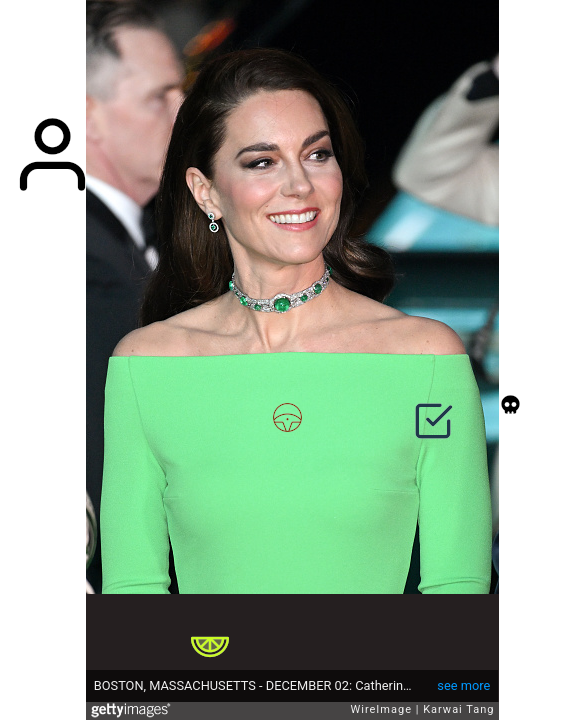  Describe the element at coordinates (52, 154) in the screenshot. I see `view your profile` at that location.